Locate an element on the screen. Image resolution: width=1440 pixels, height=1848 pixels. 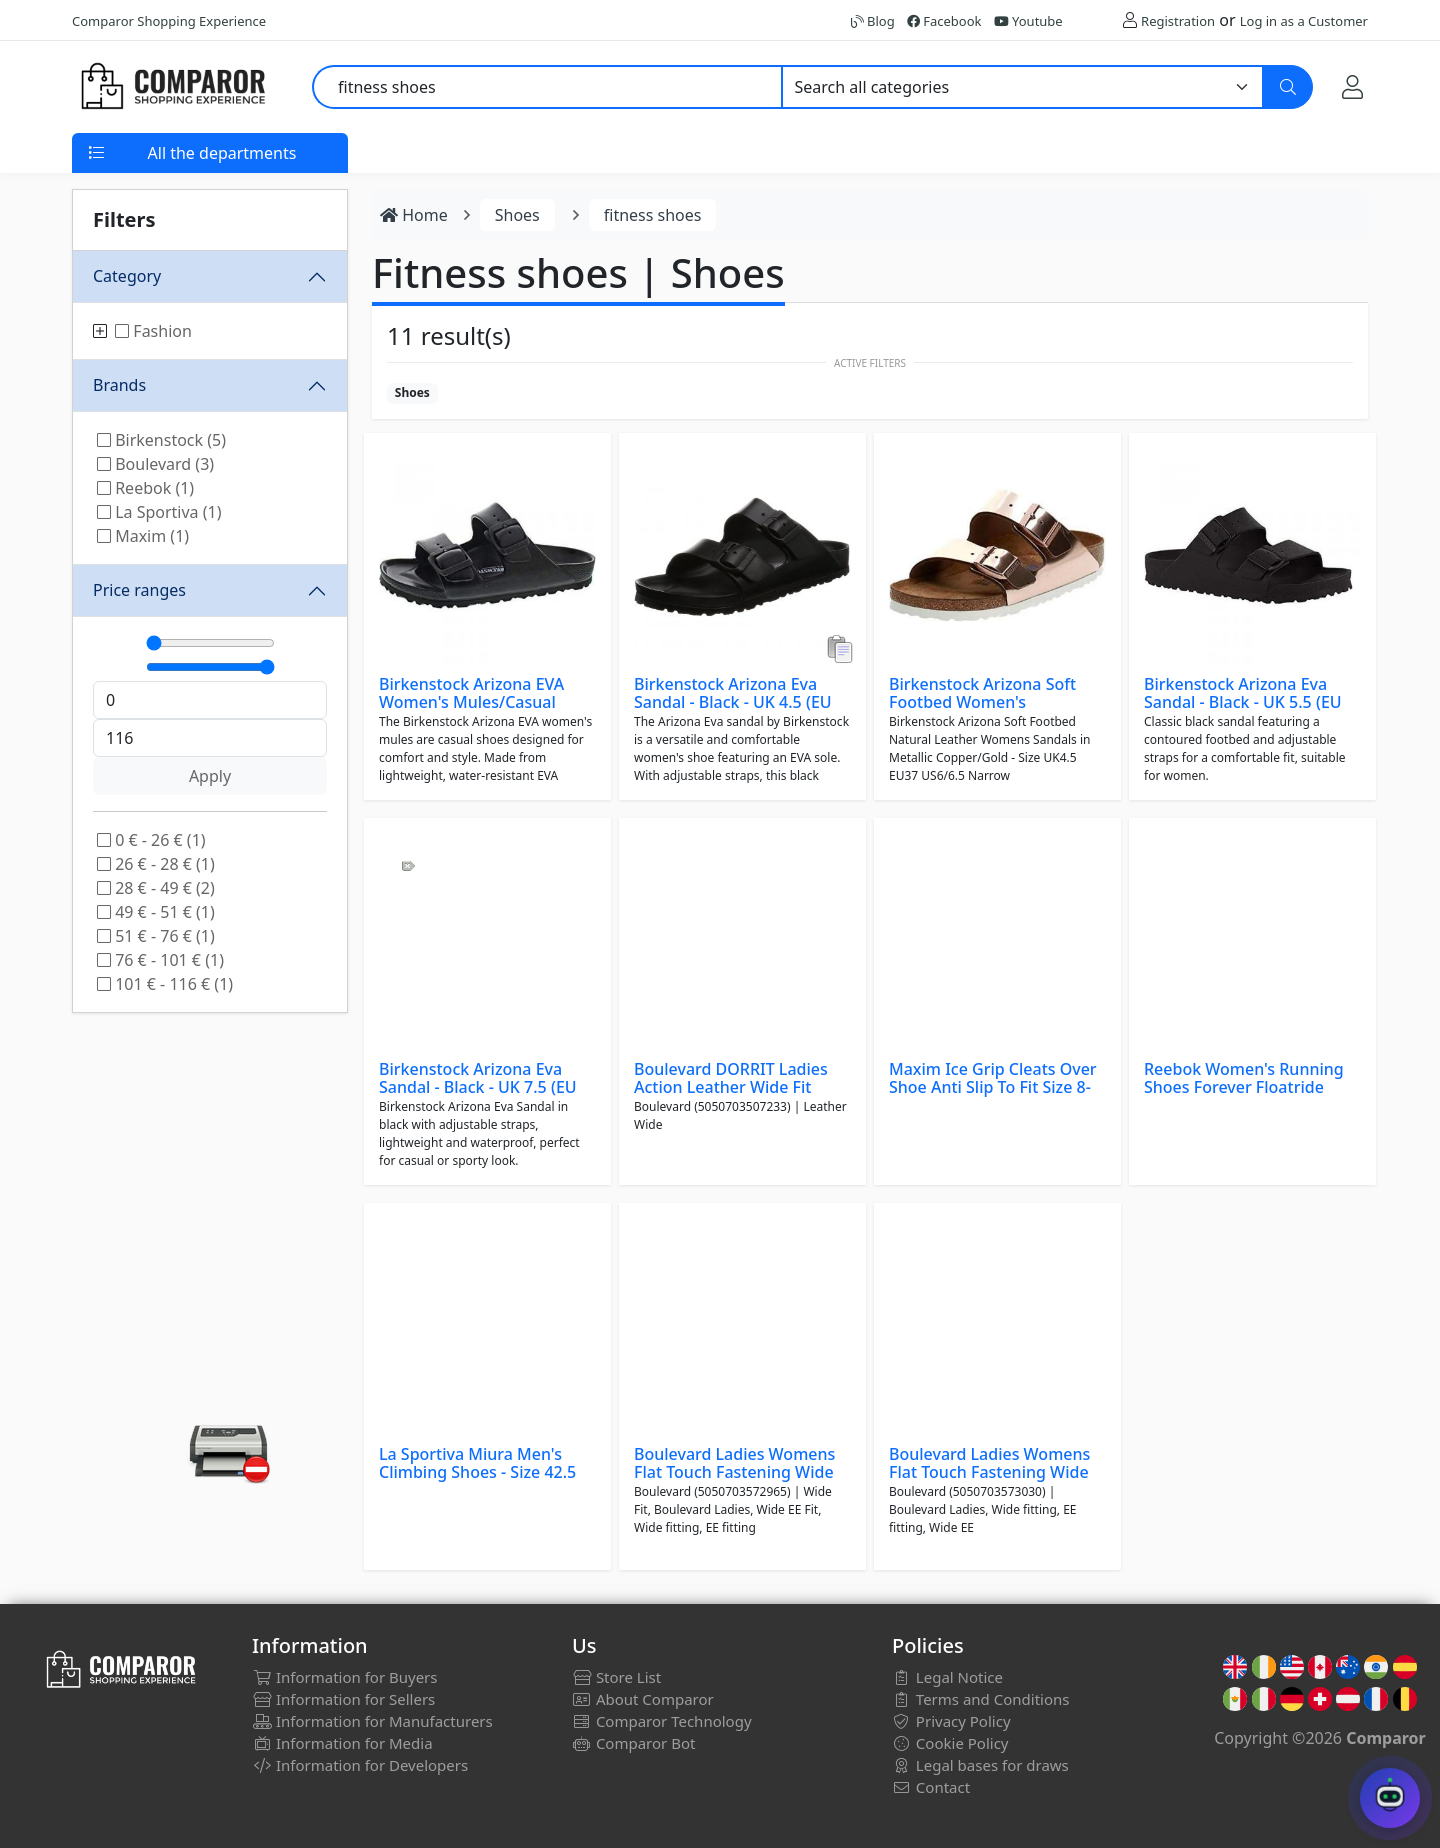
clear text or input field is located at coordinates (409, 865).